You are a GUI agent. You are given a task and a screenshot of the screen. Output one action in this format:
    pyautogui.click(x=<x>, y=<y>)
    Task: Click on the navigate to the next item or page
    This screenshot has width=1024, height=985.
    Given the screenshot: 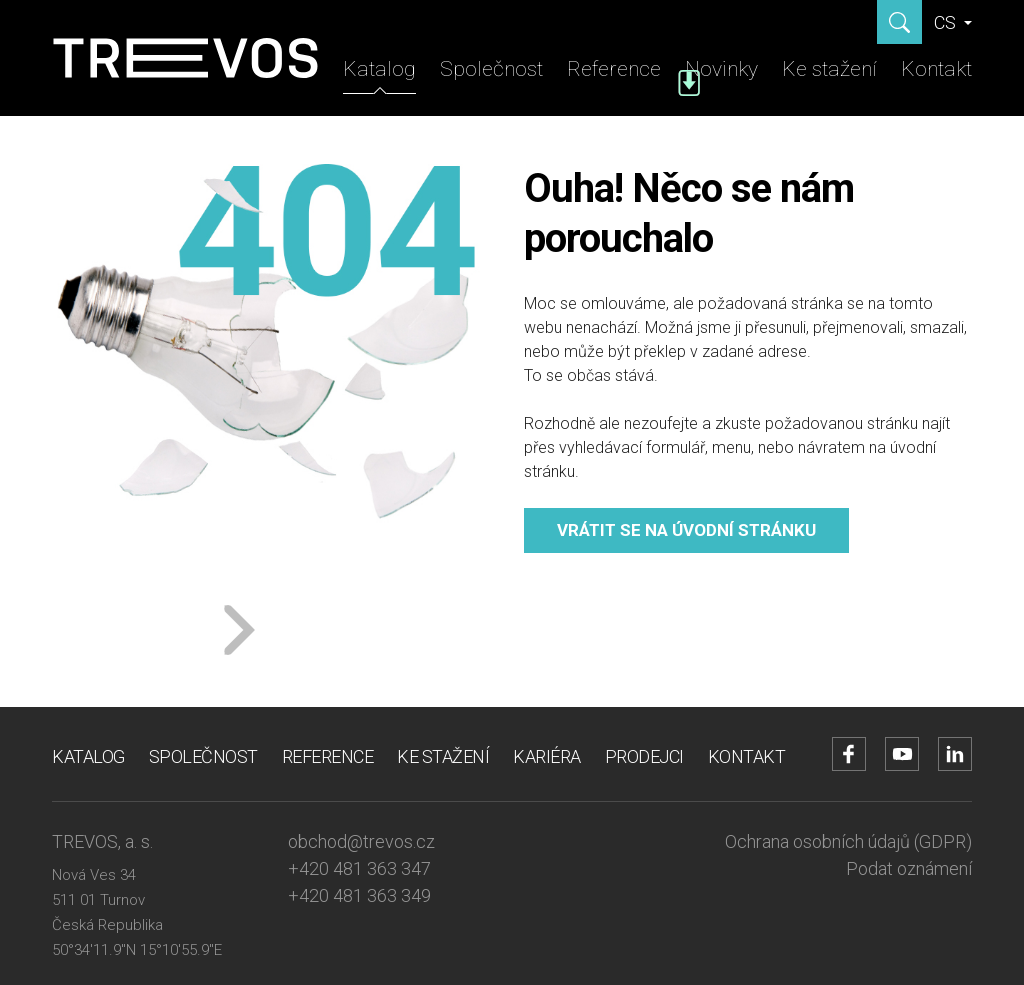 What is the action you would take?
    pyautogui.click(x=241, y=630)
    